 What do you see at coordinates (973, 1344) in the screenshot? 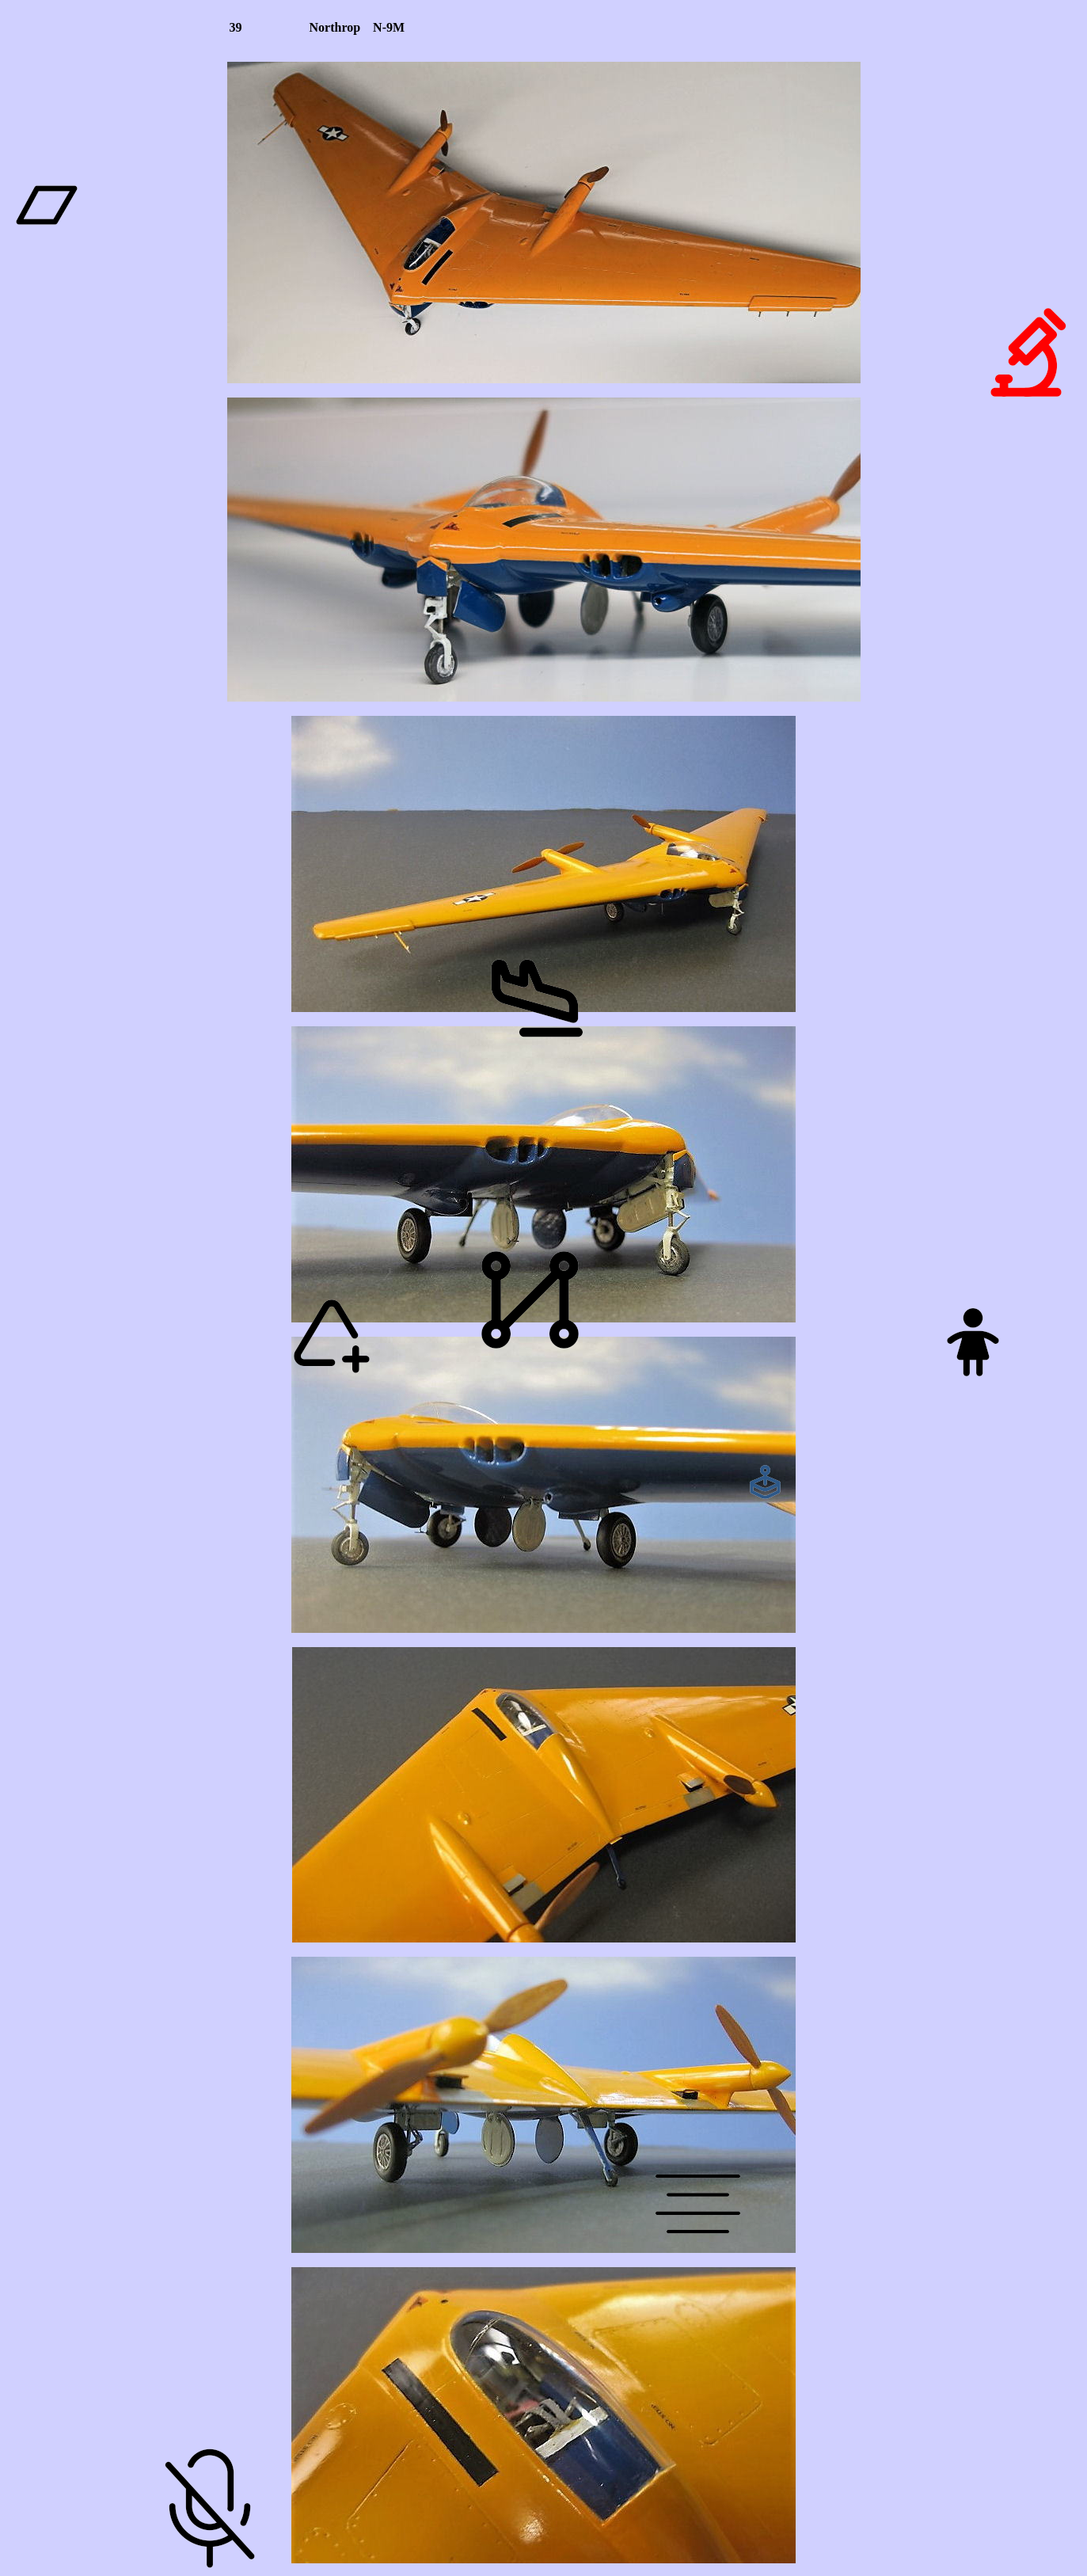
I see `indicates women's restroom or facilities` at bounding box center [973, 1344].